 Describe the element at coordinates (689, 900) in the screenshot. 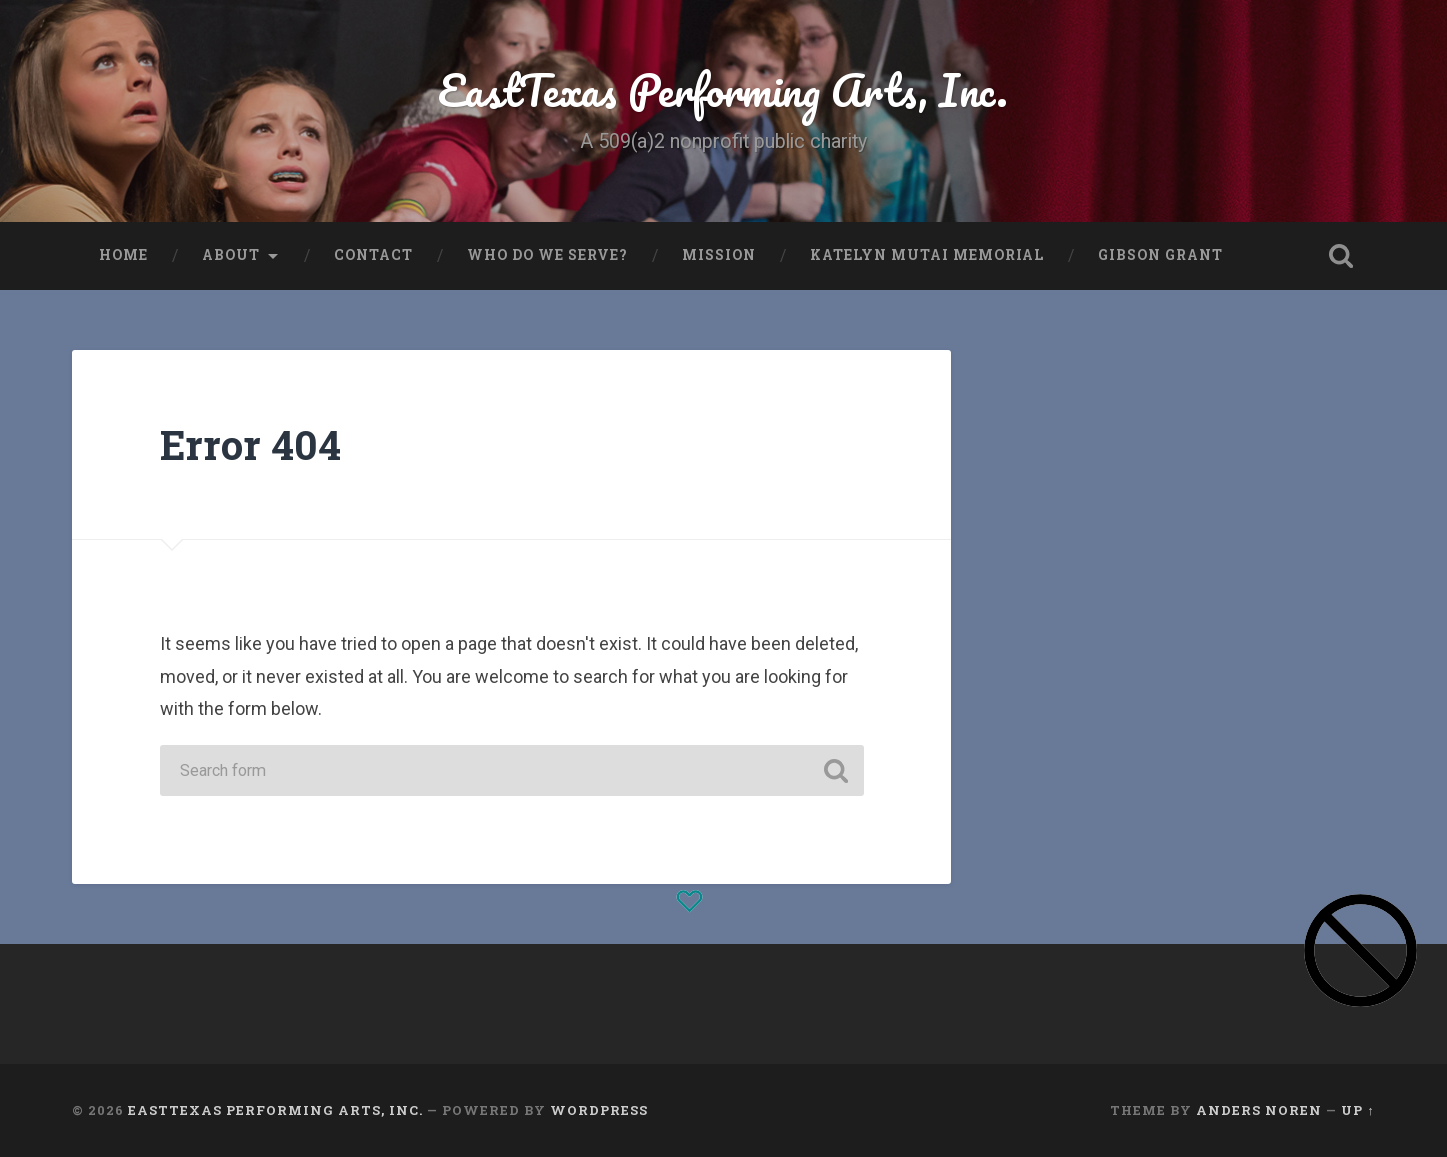

I see `add to favorites` at that location.